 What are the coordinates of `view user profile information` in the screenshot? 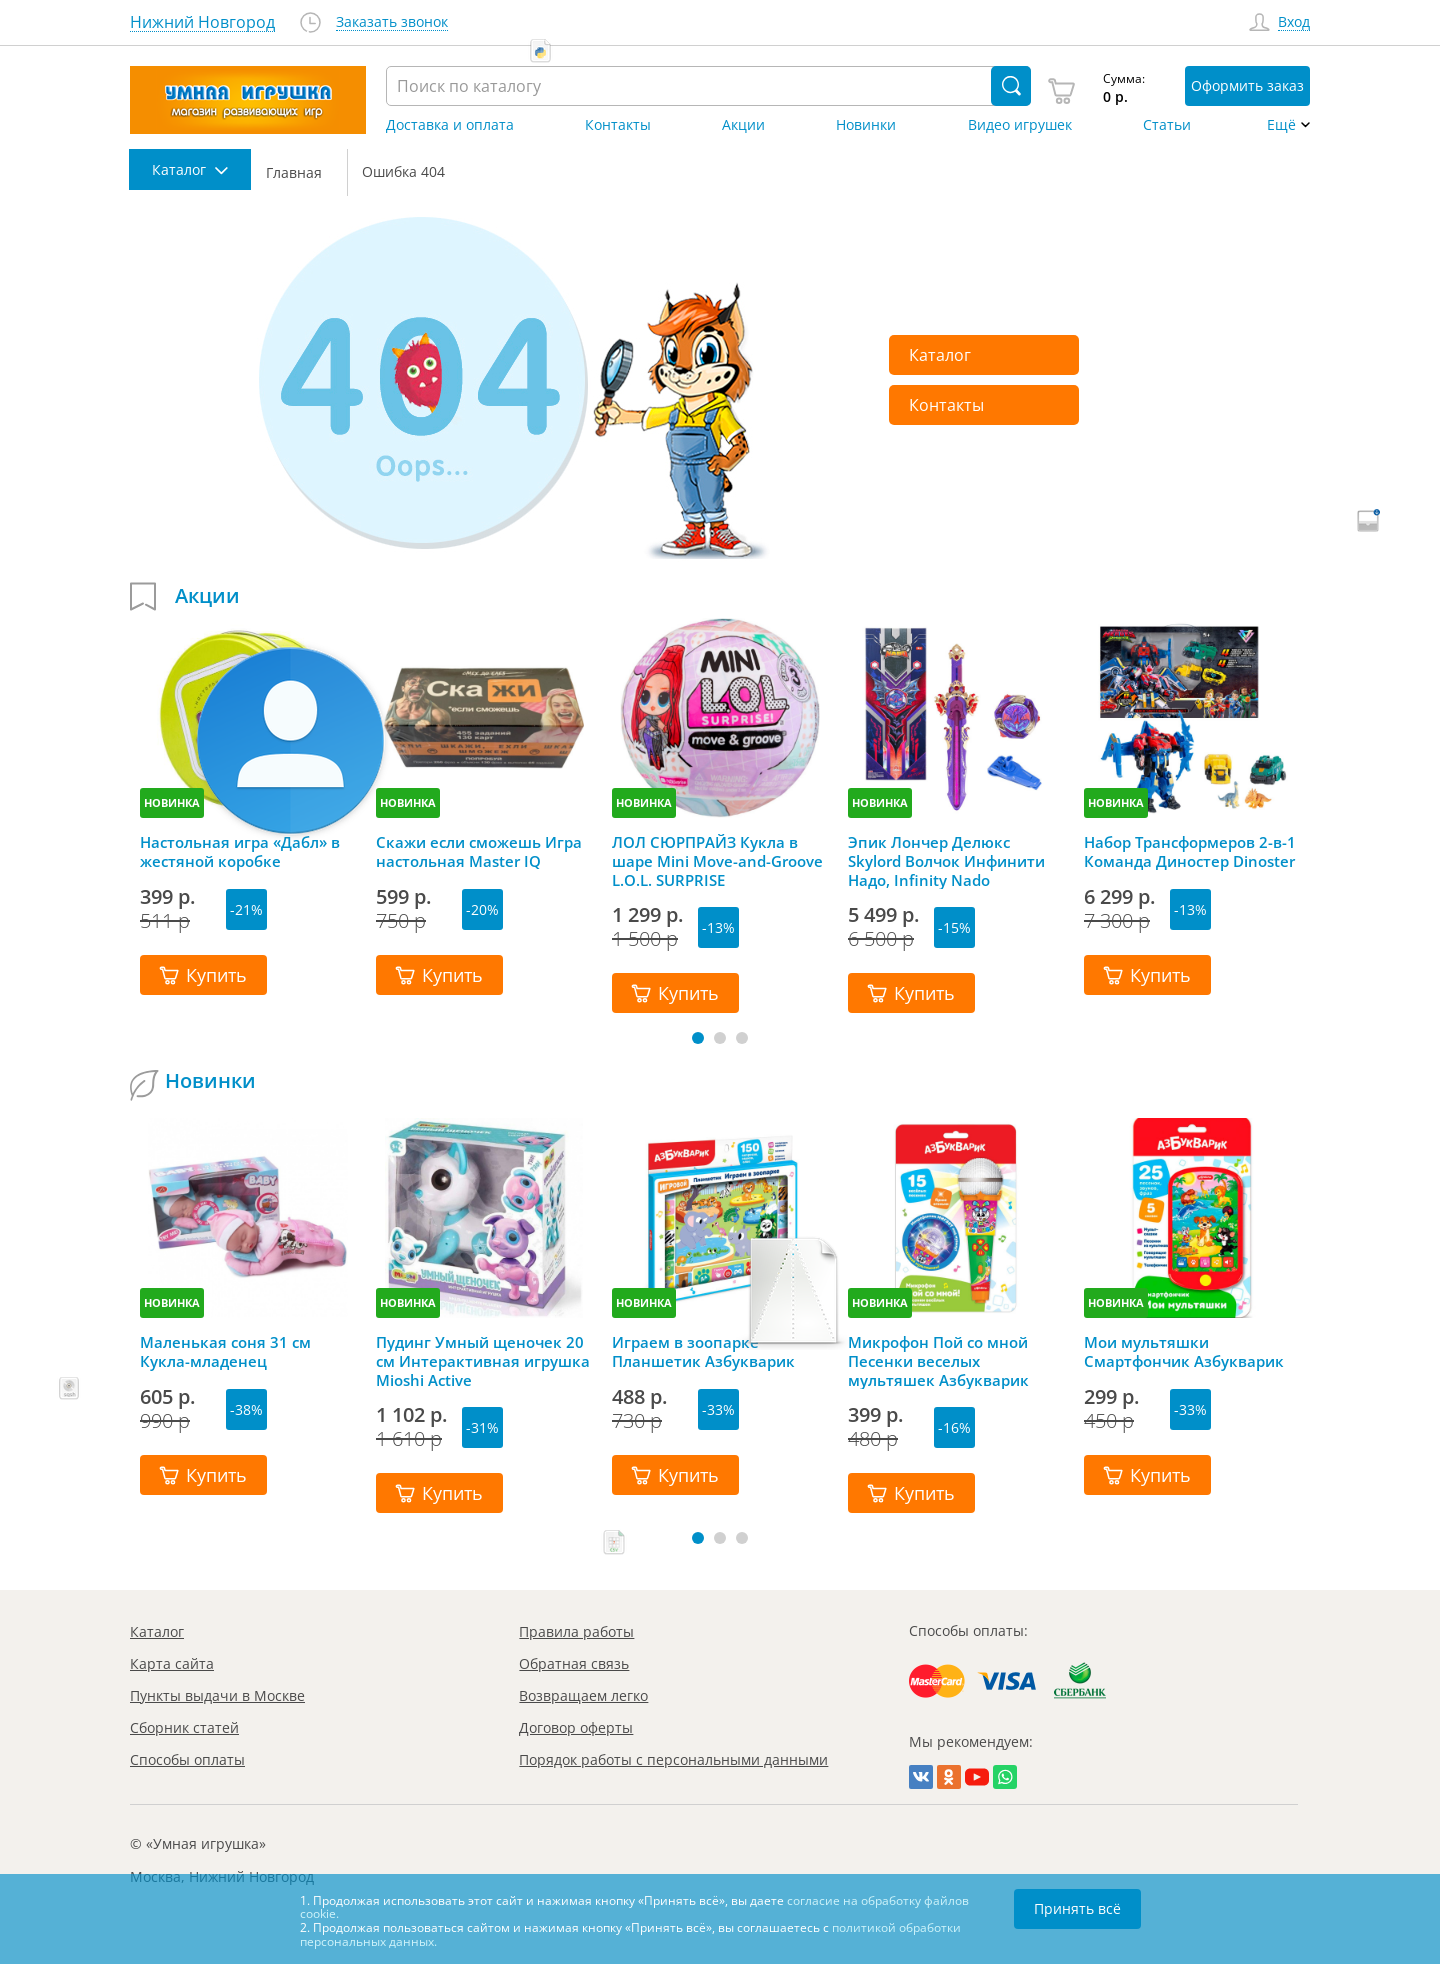 It's located at (290, 740).